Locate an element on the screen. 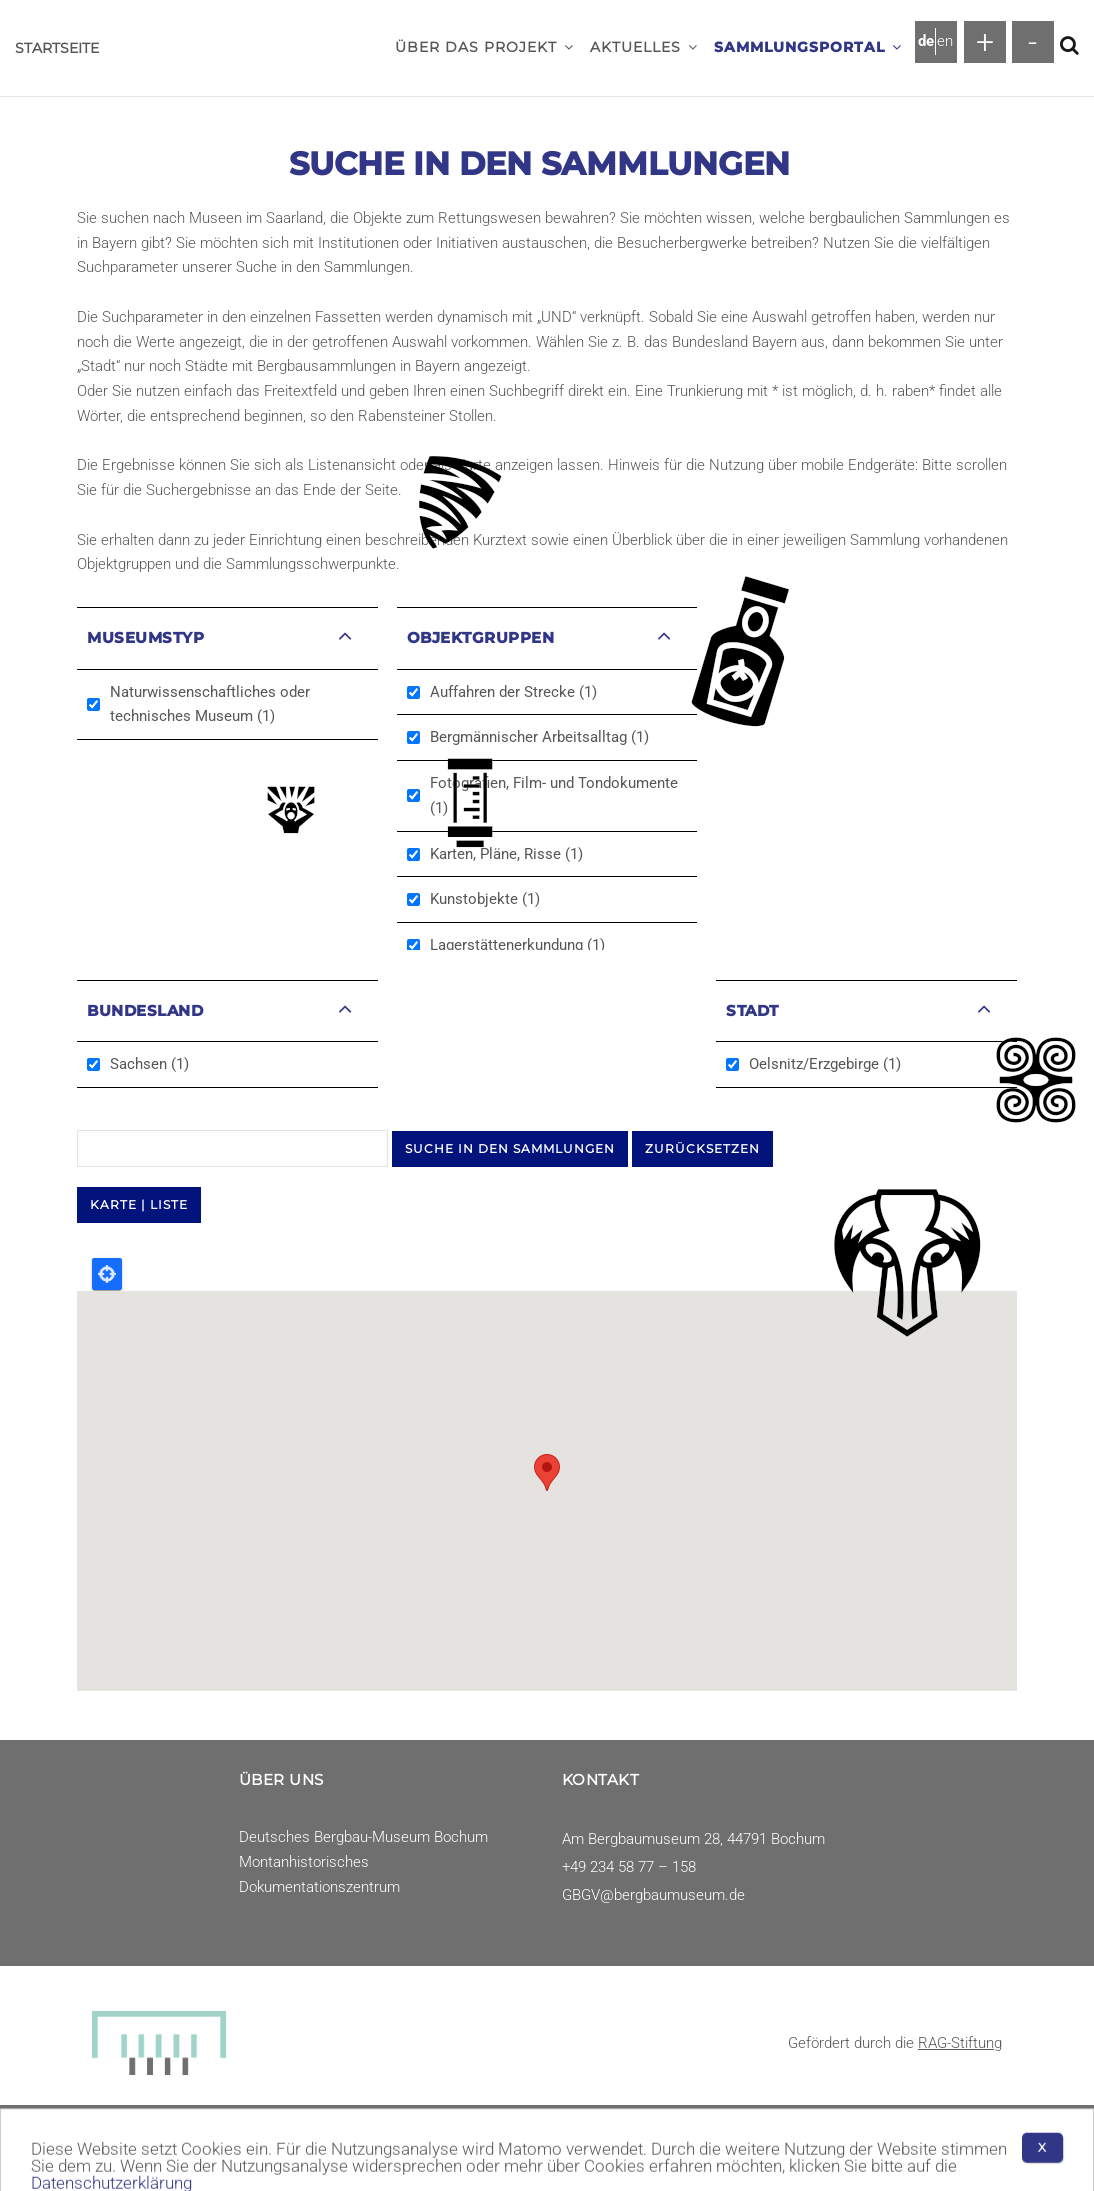 The image size is (1094, 2191). access demon or boss enemy profile is located at coordinates (907, 1263).